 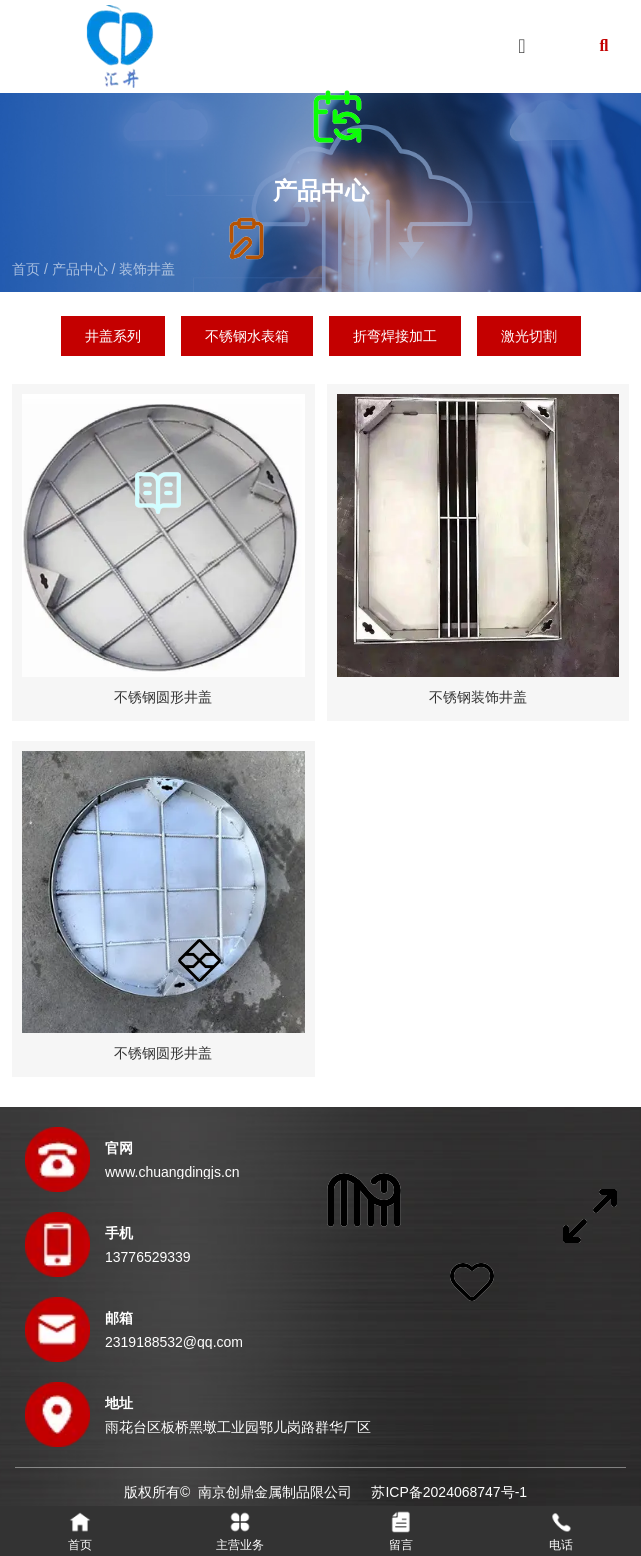 What do you see at coordinates (364, 1200) in the screenshot?
I see `access amusement park or theme park information` at bounding box center [364, 1200].